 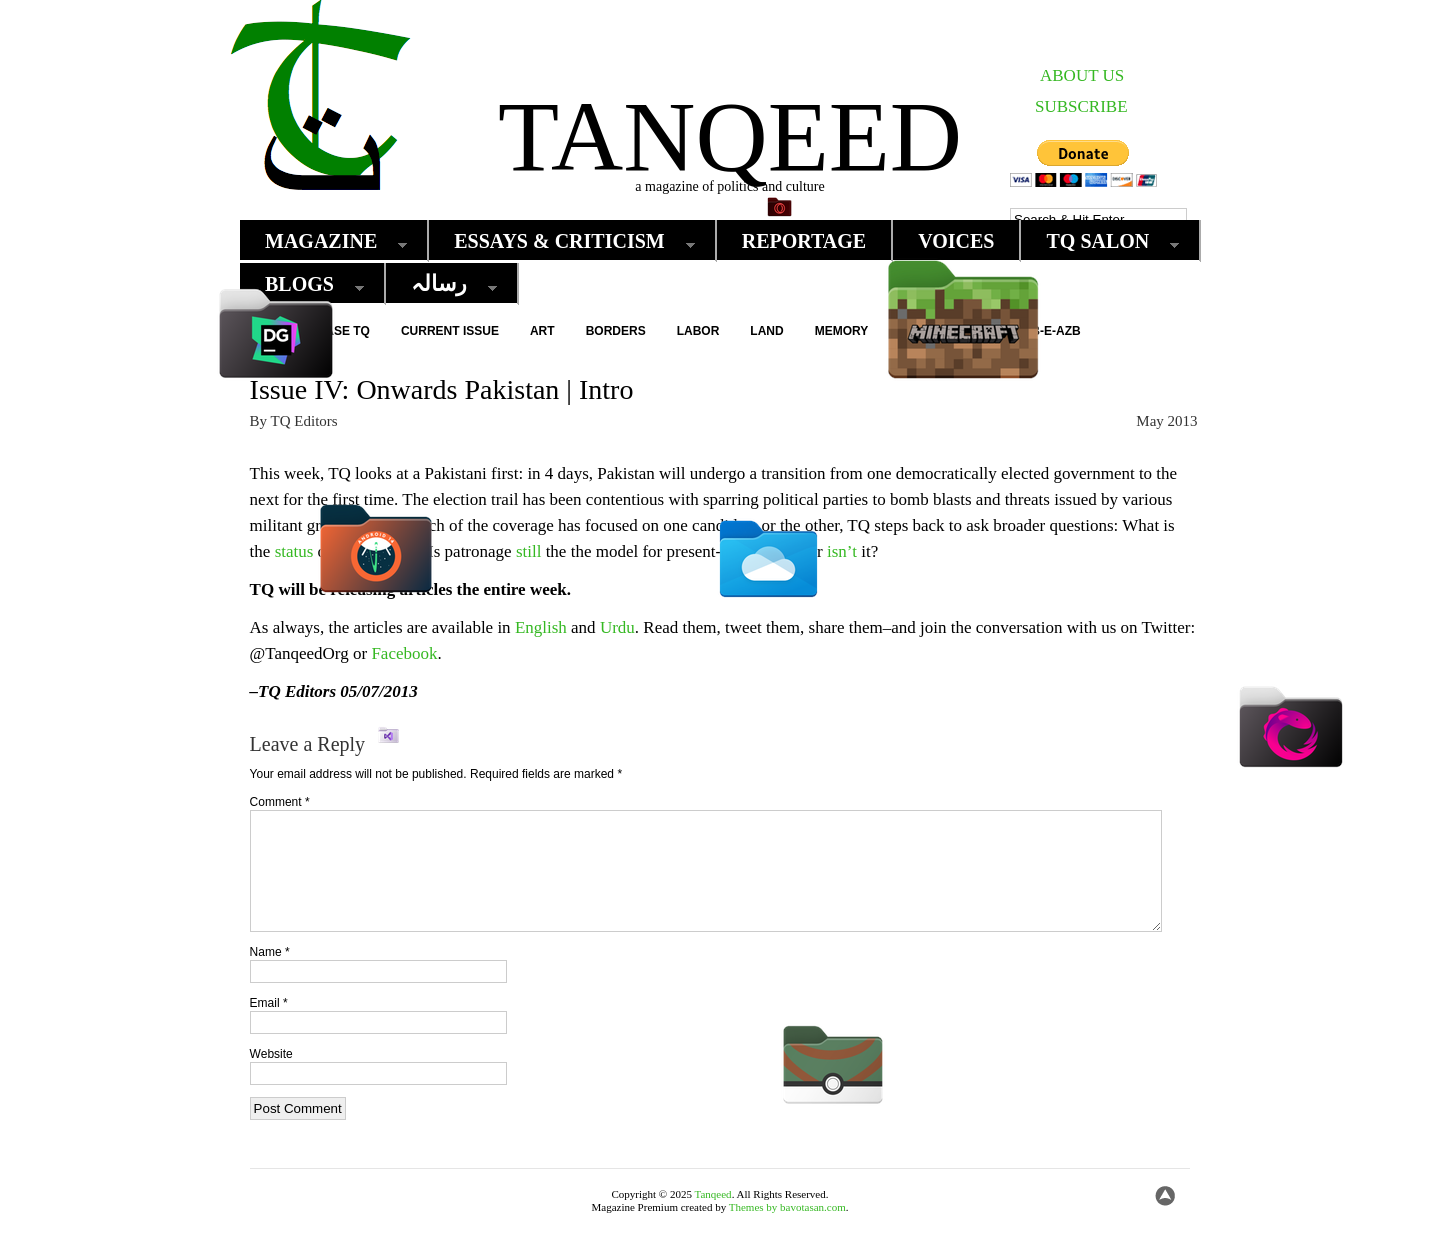 I want to click on open Opera GX browser files folder, so click(x=779, y=207).